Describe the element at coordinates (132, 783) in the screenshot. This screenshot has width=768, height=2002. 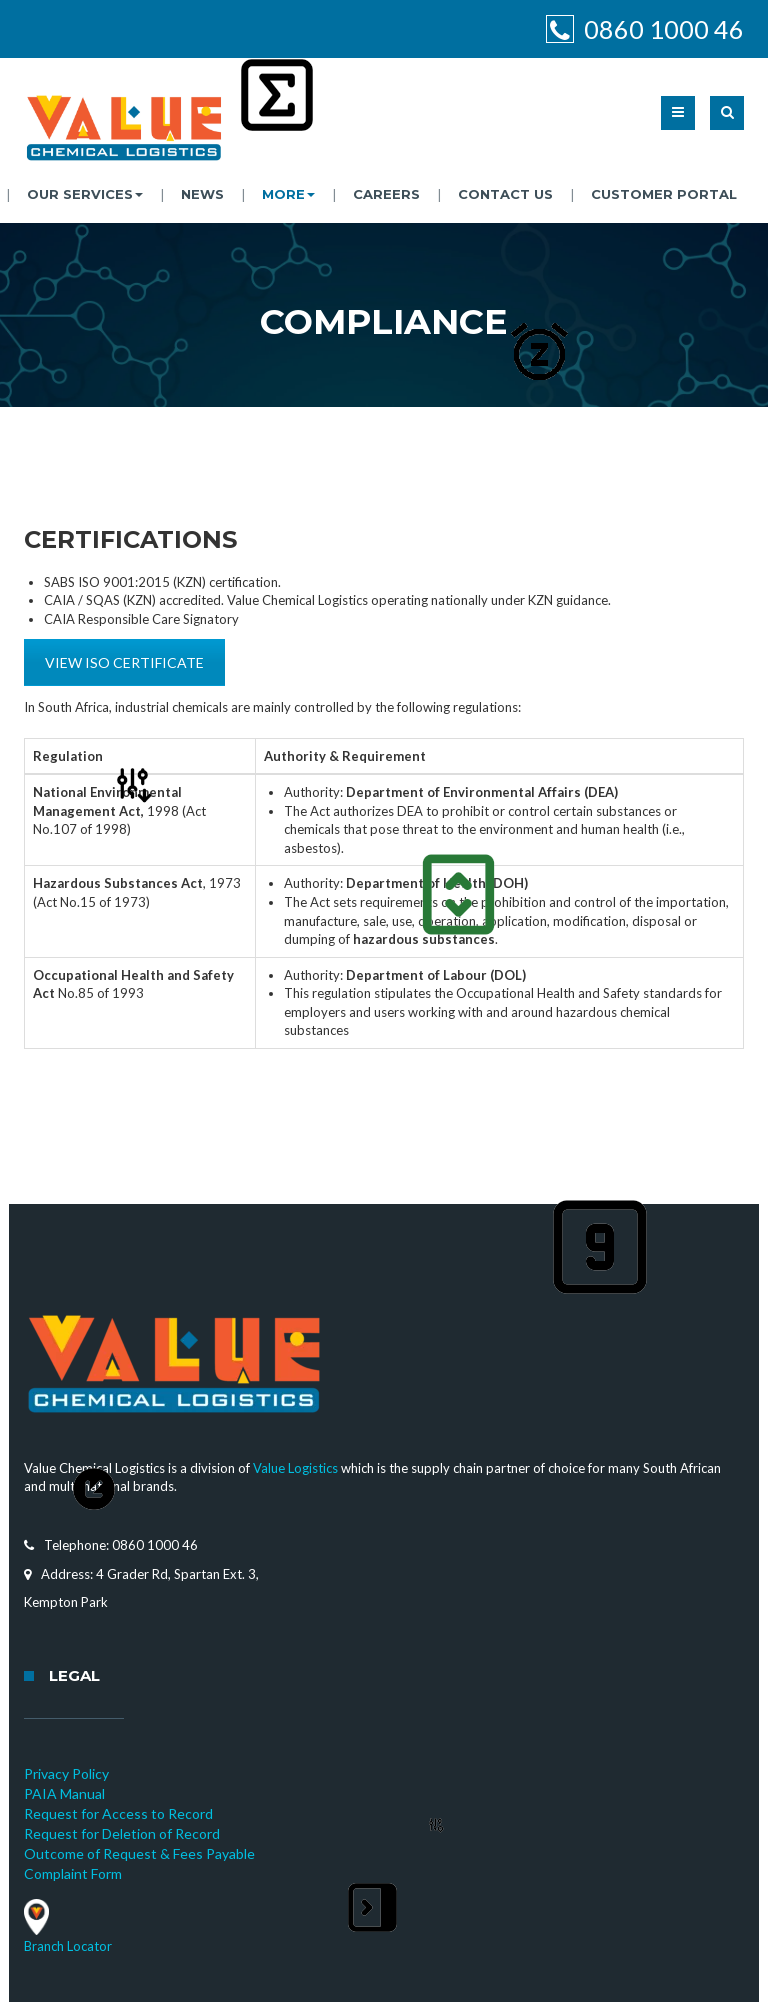
I see `adjust settings or preferences` at that location.